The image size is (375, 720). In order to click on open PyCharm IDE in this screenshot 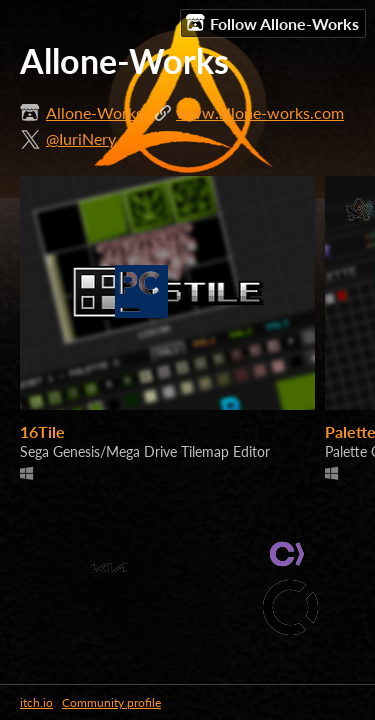, I will do `click(141, 291)`.